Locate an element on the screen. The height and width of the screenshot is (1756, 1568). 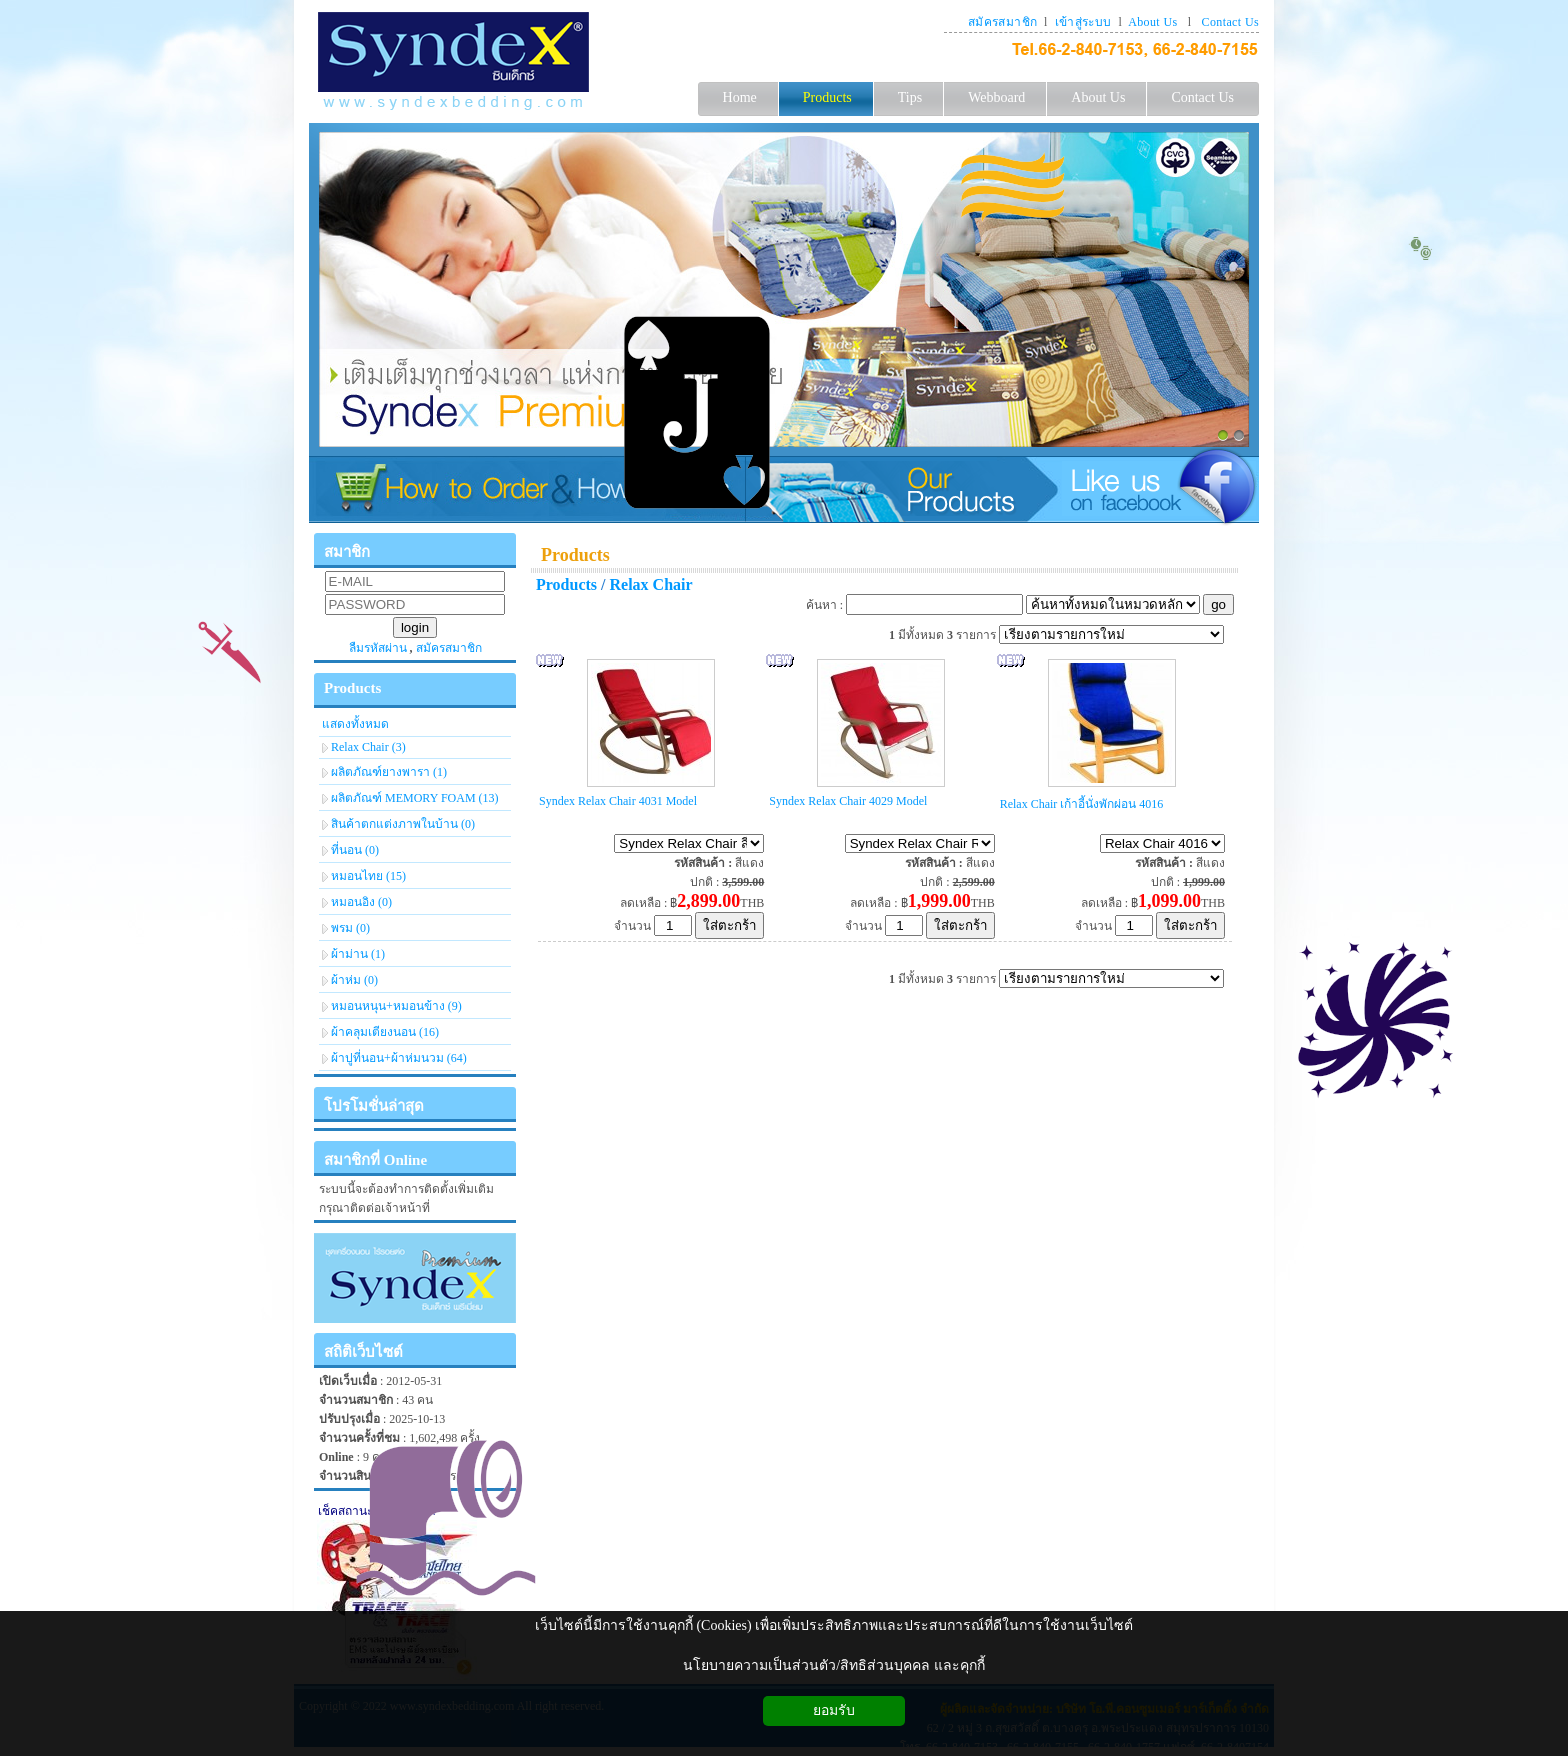
view submarine or underwater game mode is located at coordinates (446, 1518).